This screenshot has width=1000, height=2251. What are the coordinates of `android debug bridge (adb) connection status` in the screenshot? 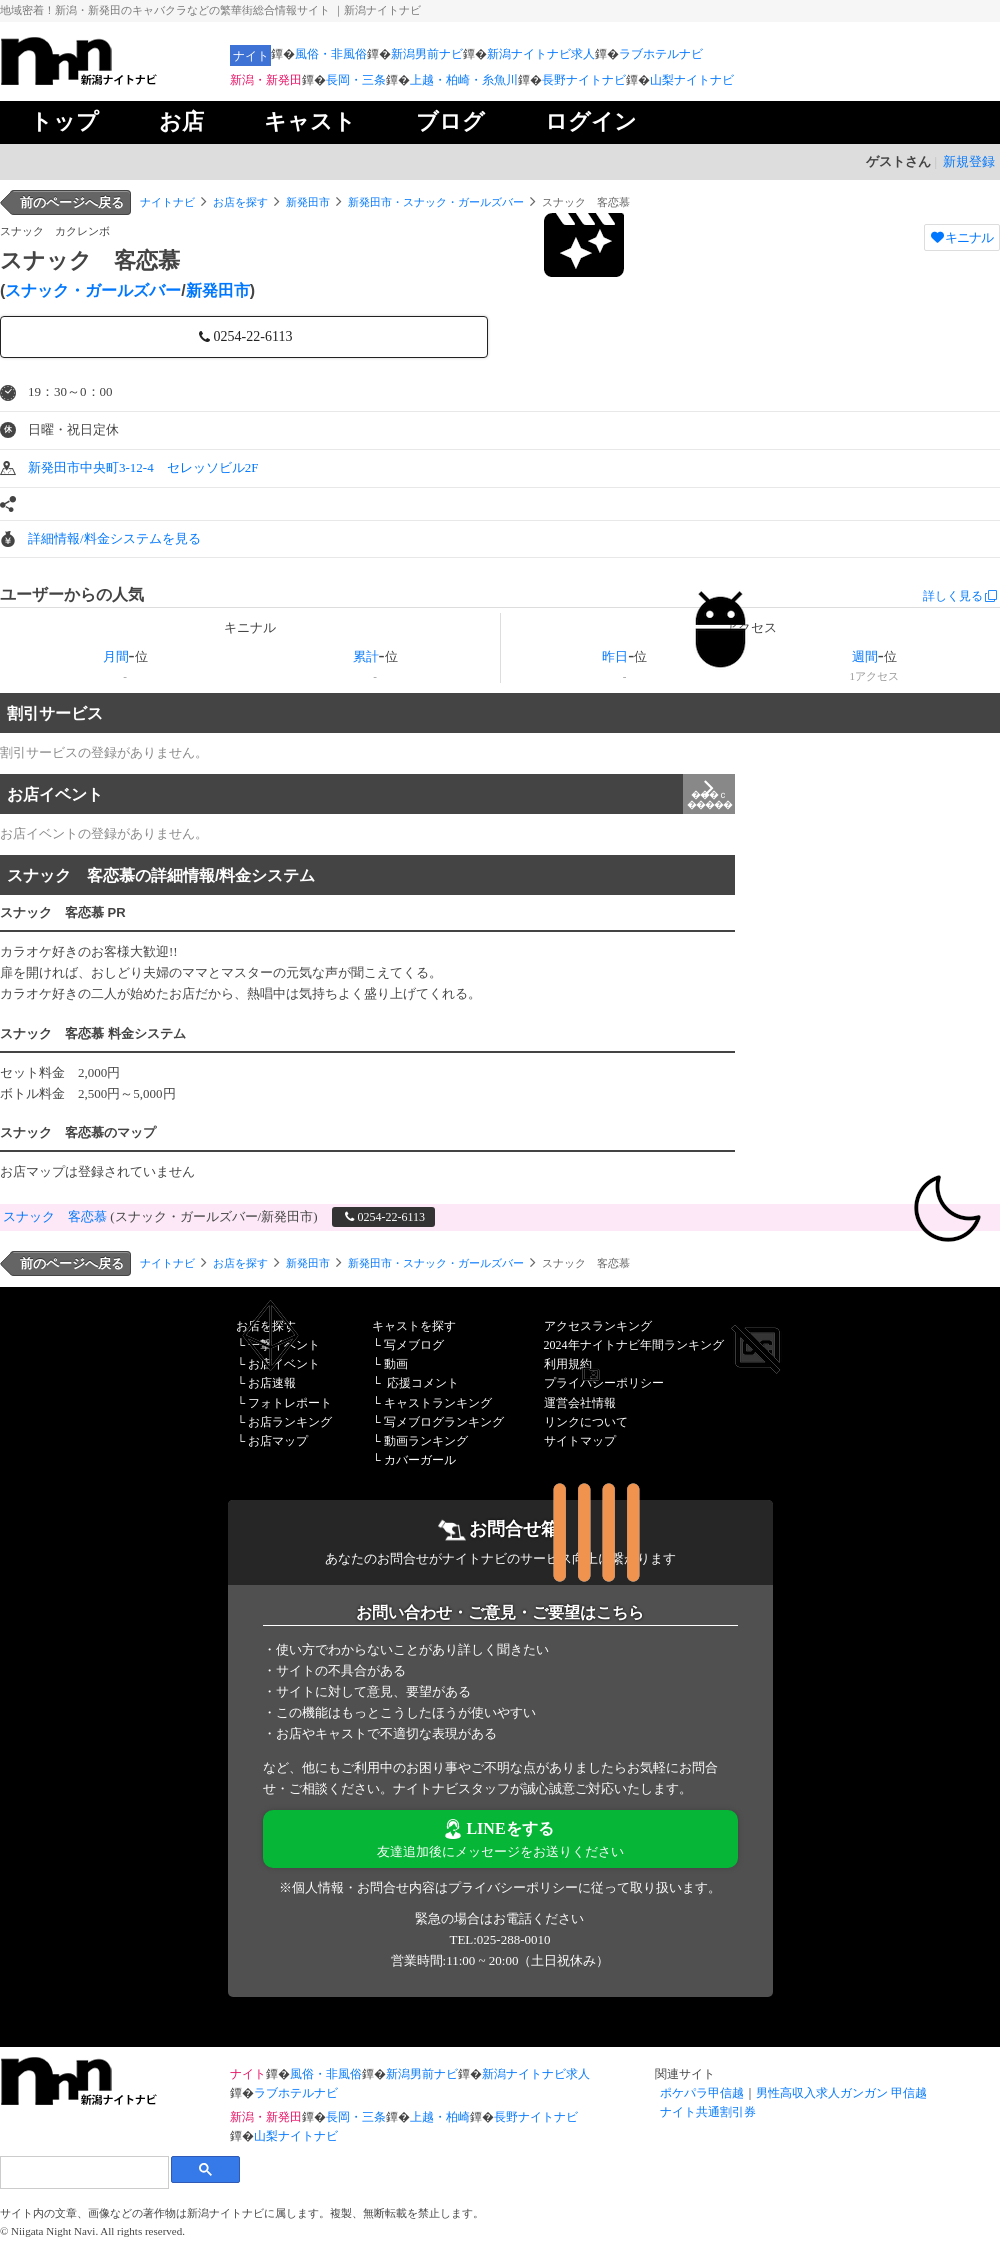 It's located at (720, 628).